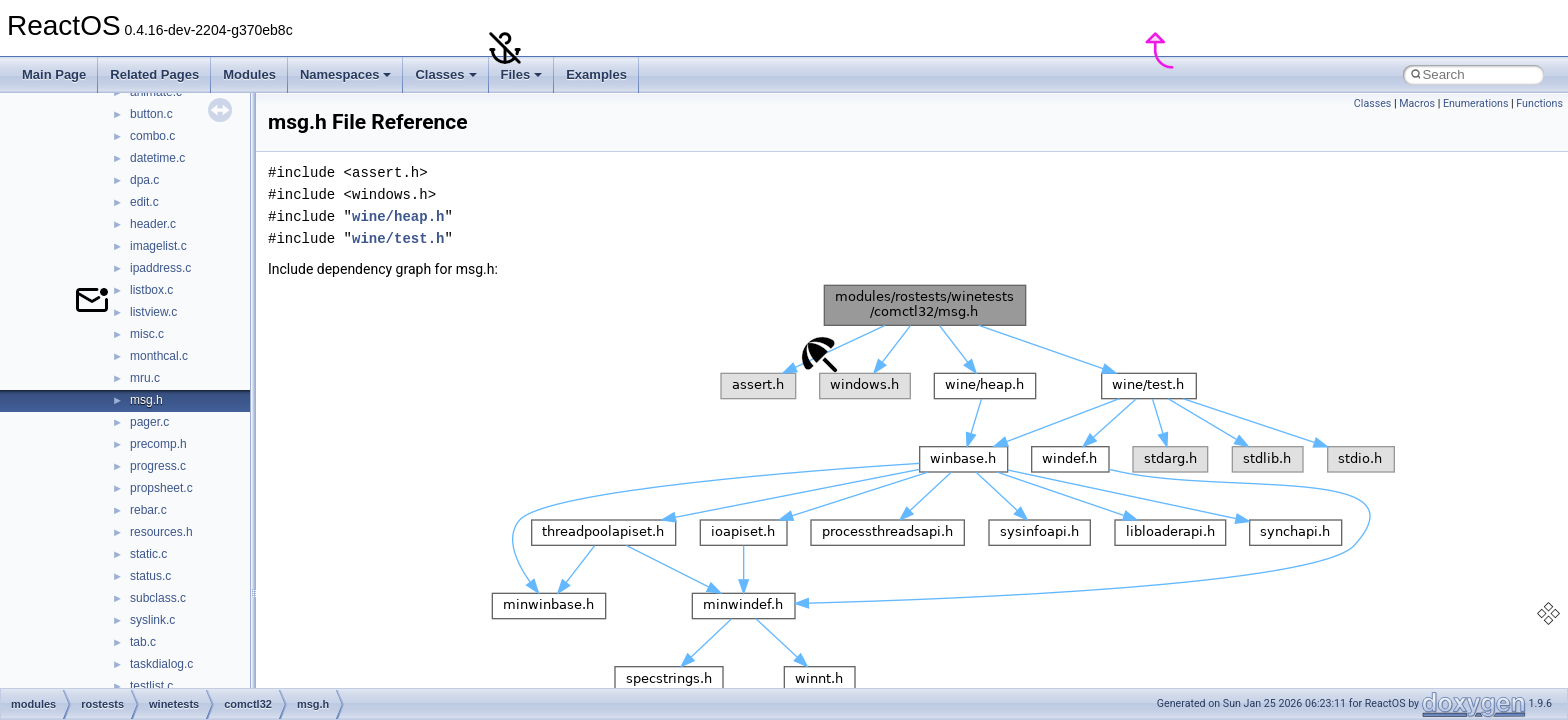 This screenshot has height=720, width=1568. What do you see at coordinates (92, 300) in the screenshot?
I see `indicates unread messages or notifications` at bounding box center [92, 300].